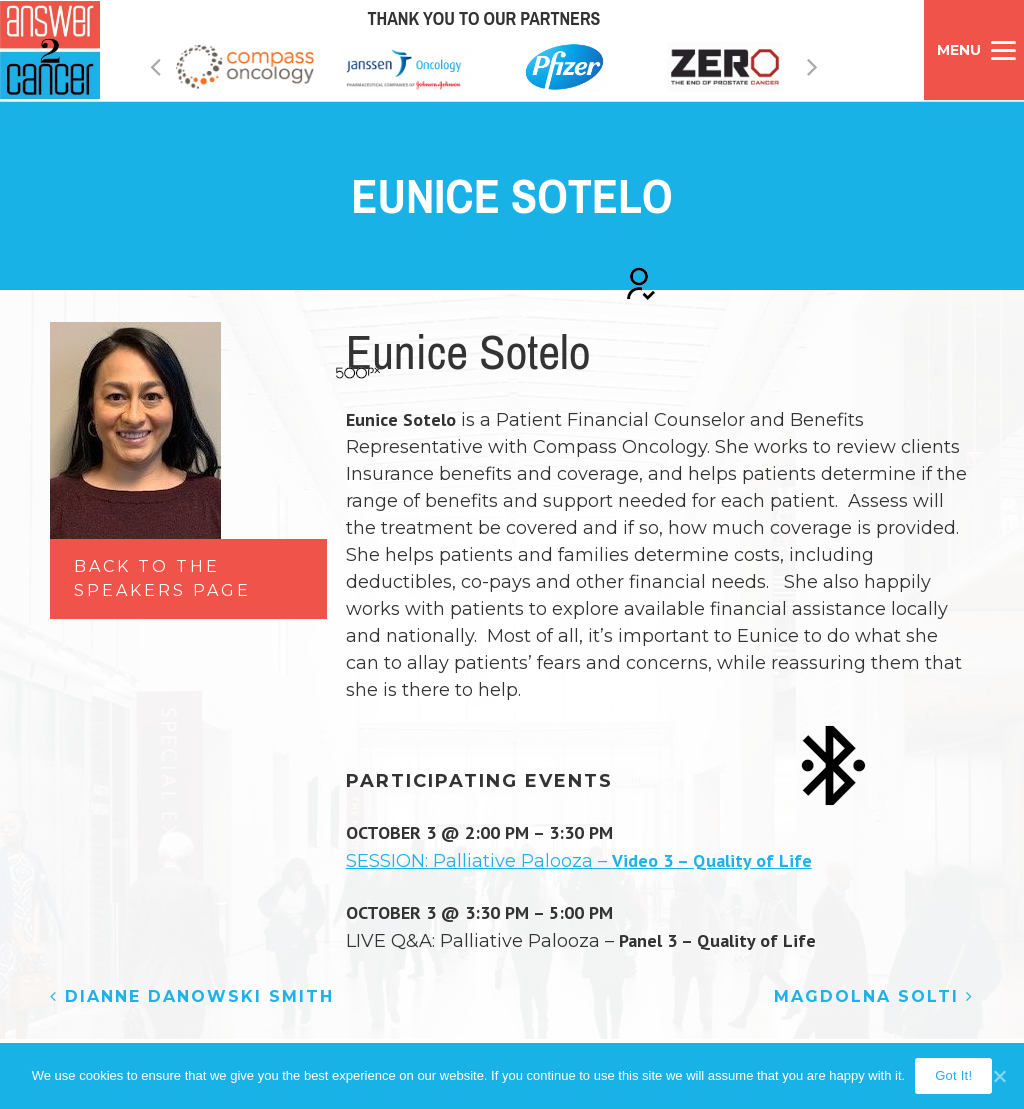 The image size is (1024, 1109). What do you see at coordinates (358, 373) in the screenshot?
I see `open the 500px photography platform` at bounding box center [358, 373].